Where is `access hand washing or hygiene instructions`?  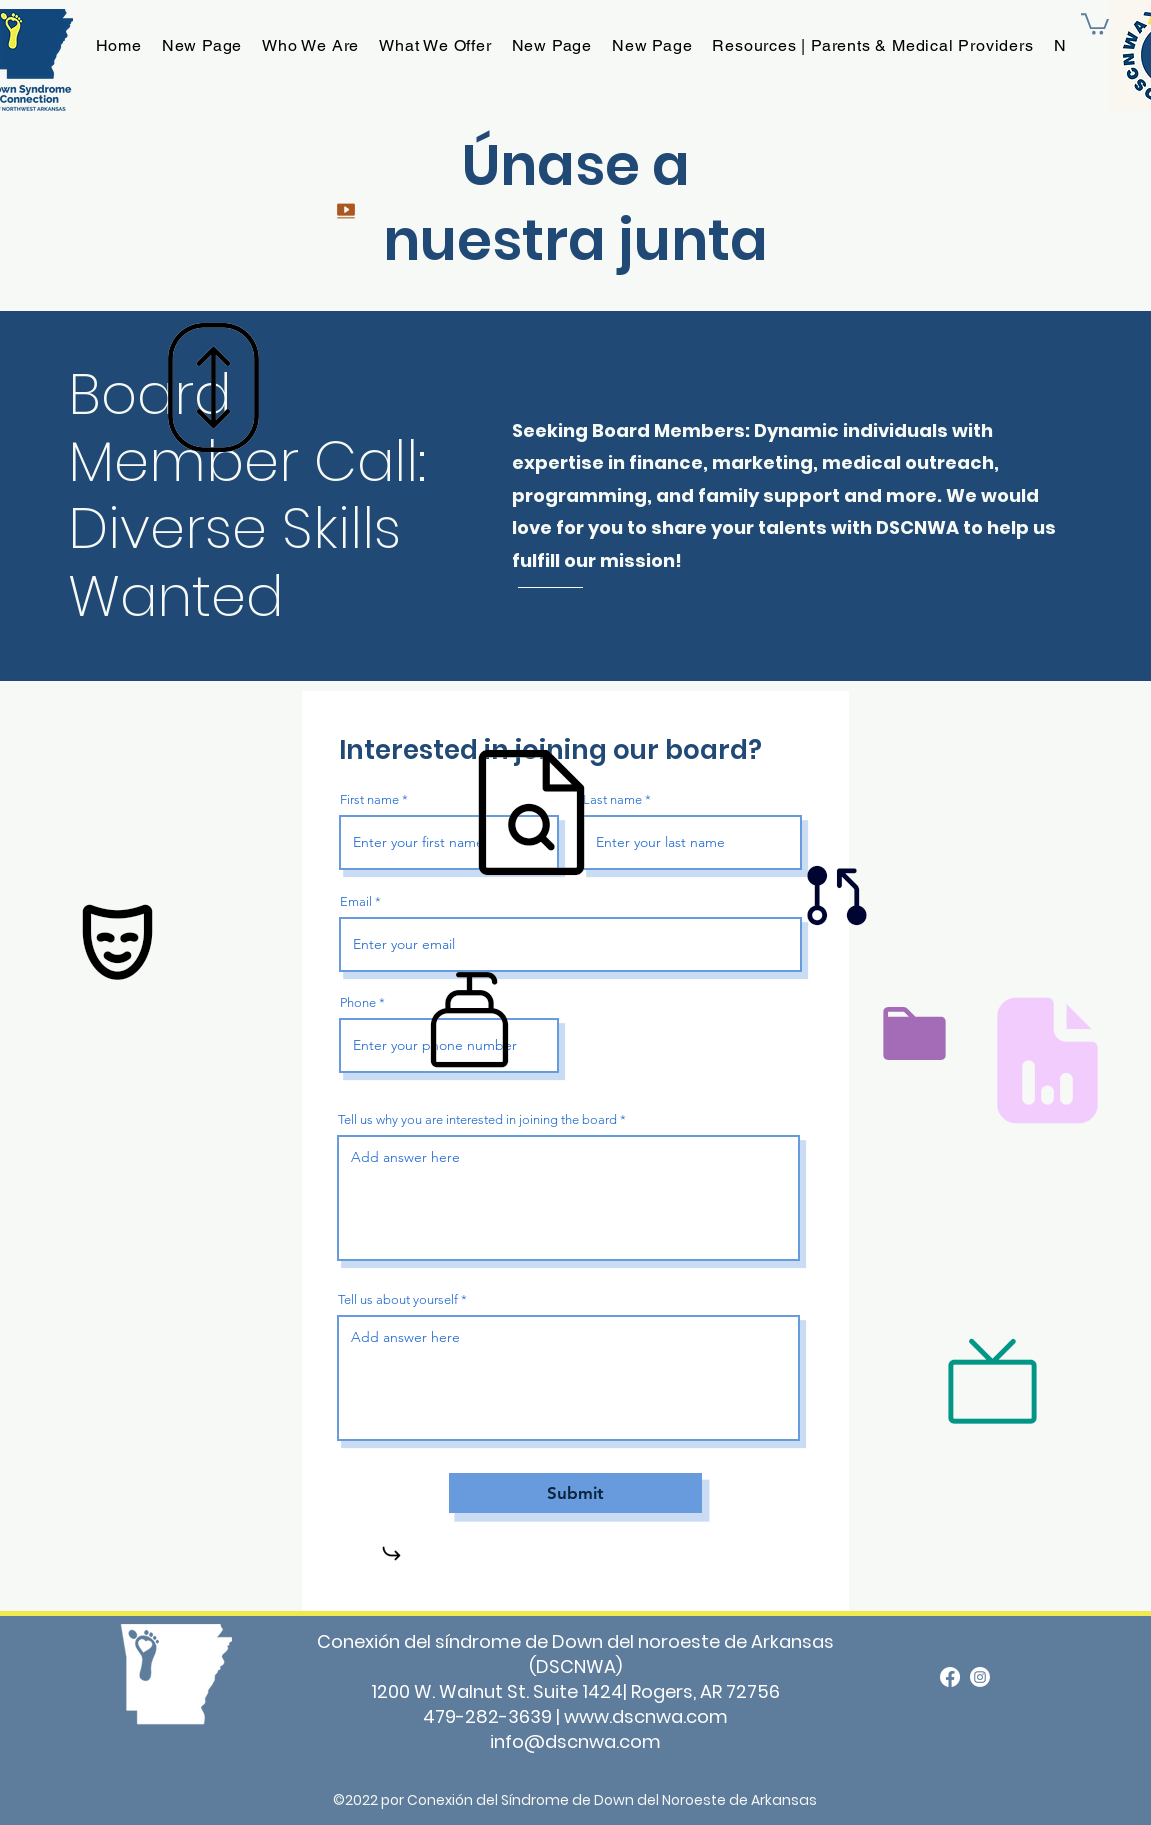 access hand washing or hygiene instructions is located at coordinates (469, 1021).